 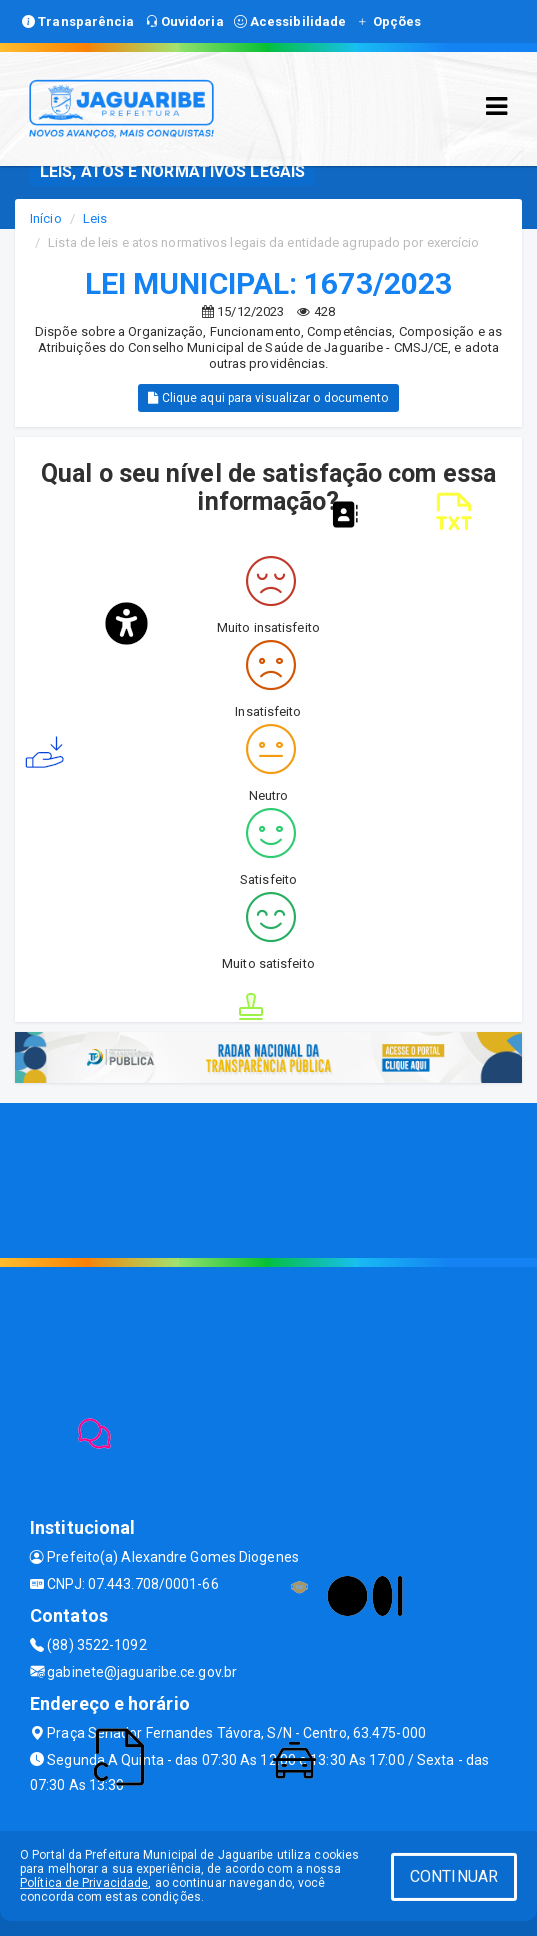 I want to click on open your conversations, so click(x=94, y=1433).